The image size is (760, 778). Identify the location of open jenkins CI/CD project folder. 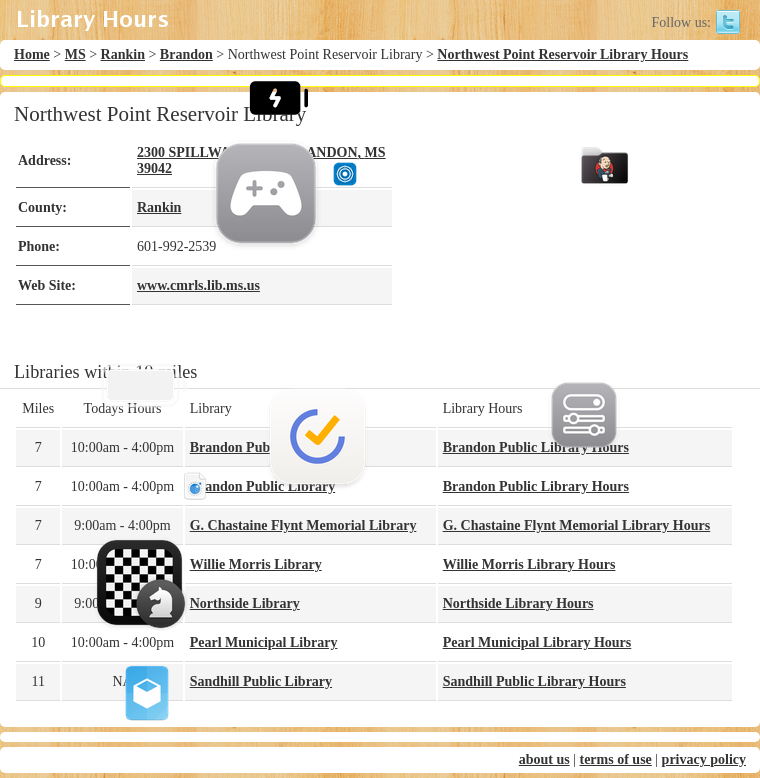
(604, 166).